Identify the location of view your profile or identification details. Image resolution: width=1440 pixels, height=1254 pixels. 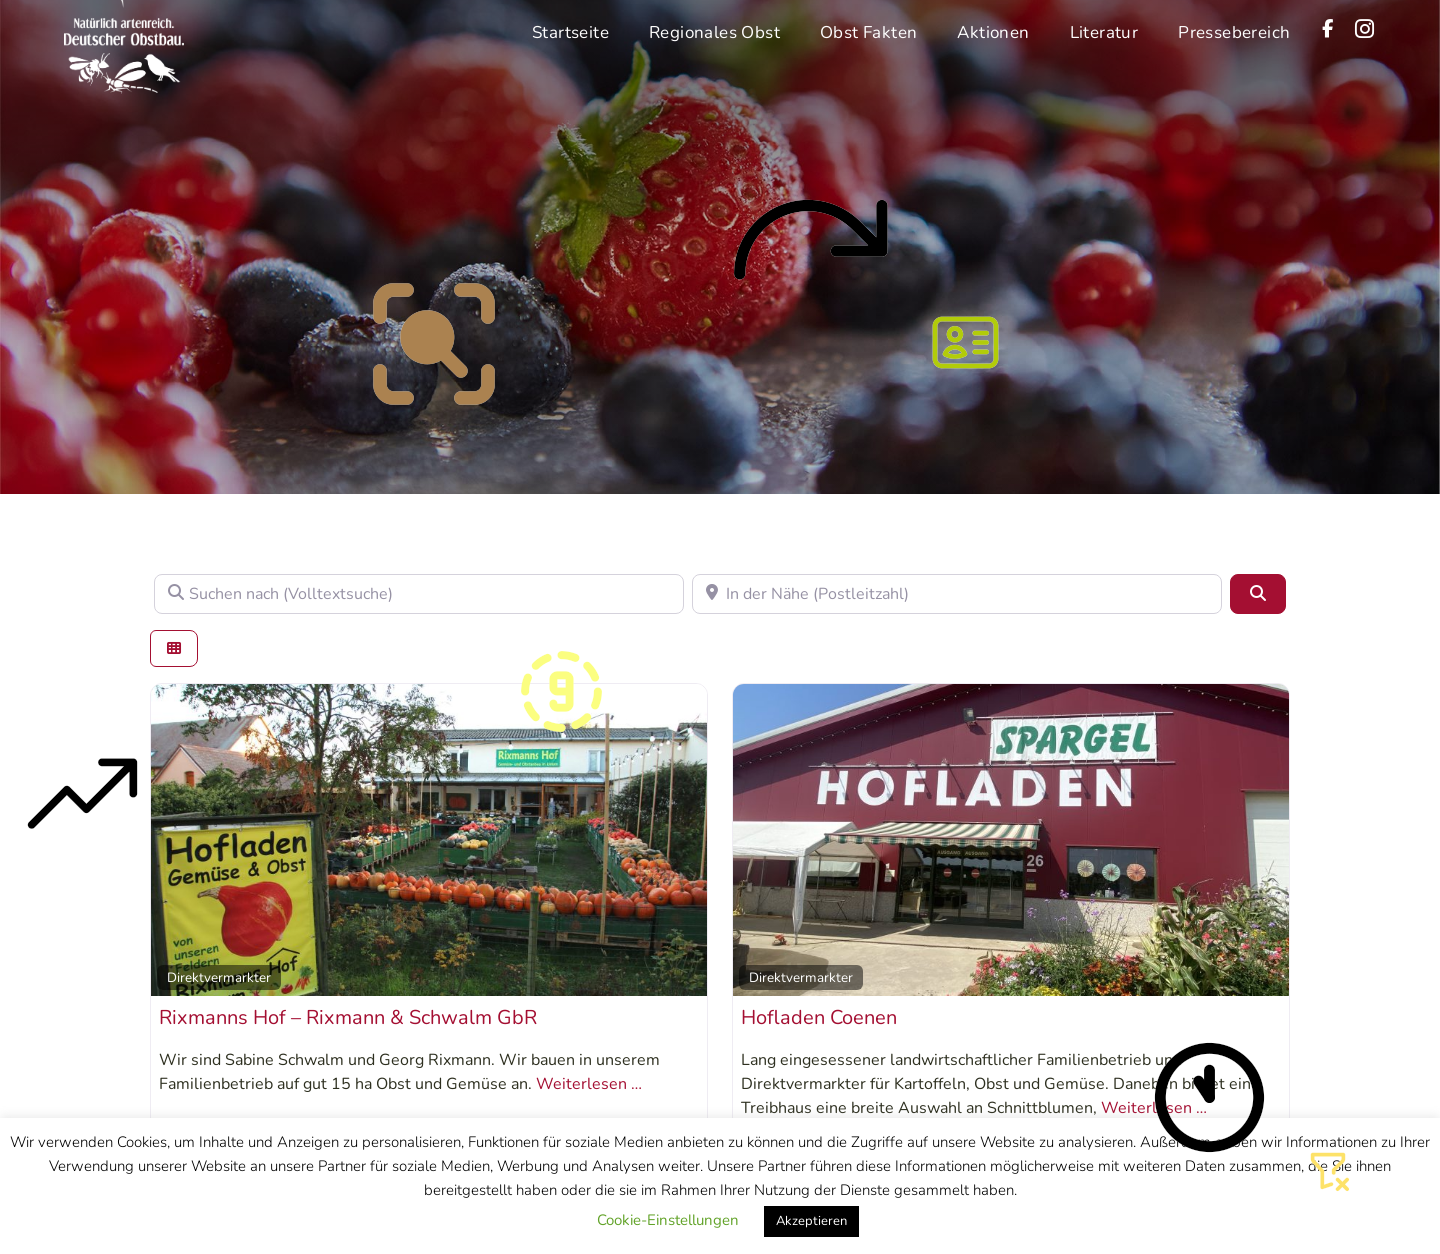
(965, 342).